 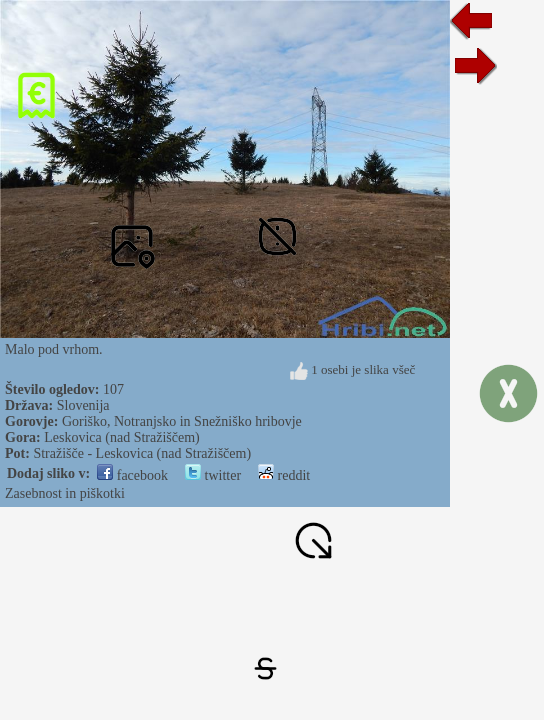 What do you see at coordinates (277, 236) in the screenshot?
I see `disable or mute alert notifications` at bounding box center [277, 236].